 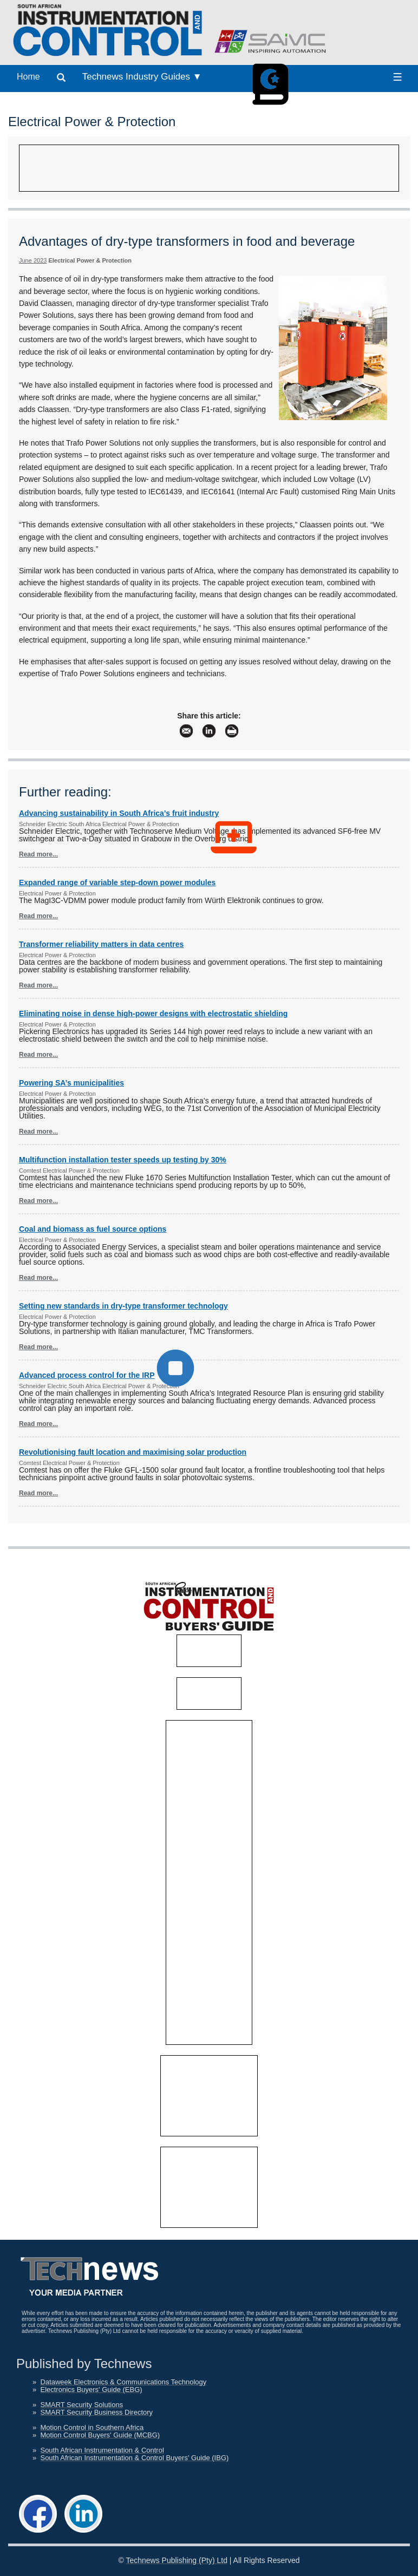 I want to click on access telemedicine or virtual healthcare services, so click(x=233, y=837).